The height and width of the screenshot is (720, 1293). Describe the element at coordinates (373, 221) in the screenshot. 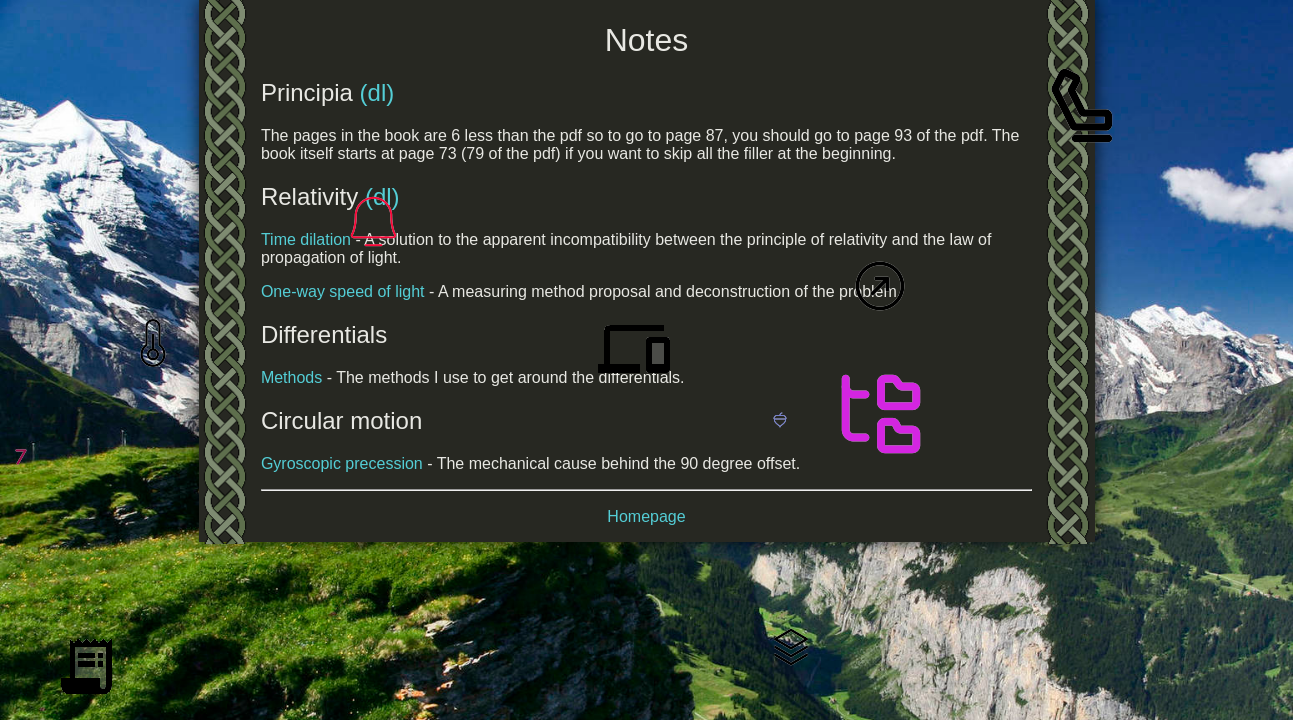

I see `view notifications` at that location.